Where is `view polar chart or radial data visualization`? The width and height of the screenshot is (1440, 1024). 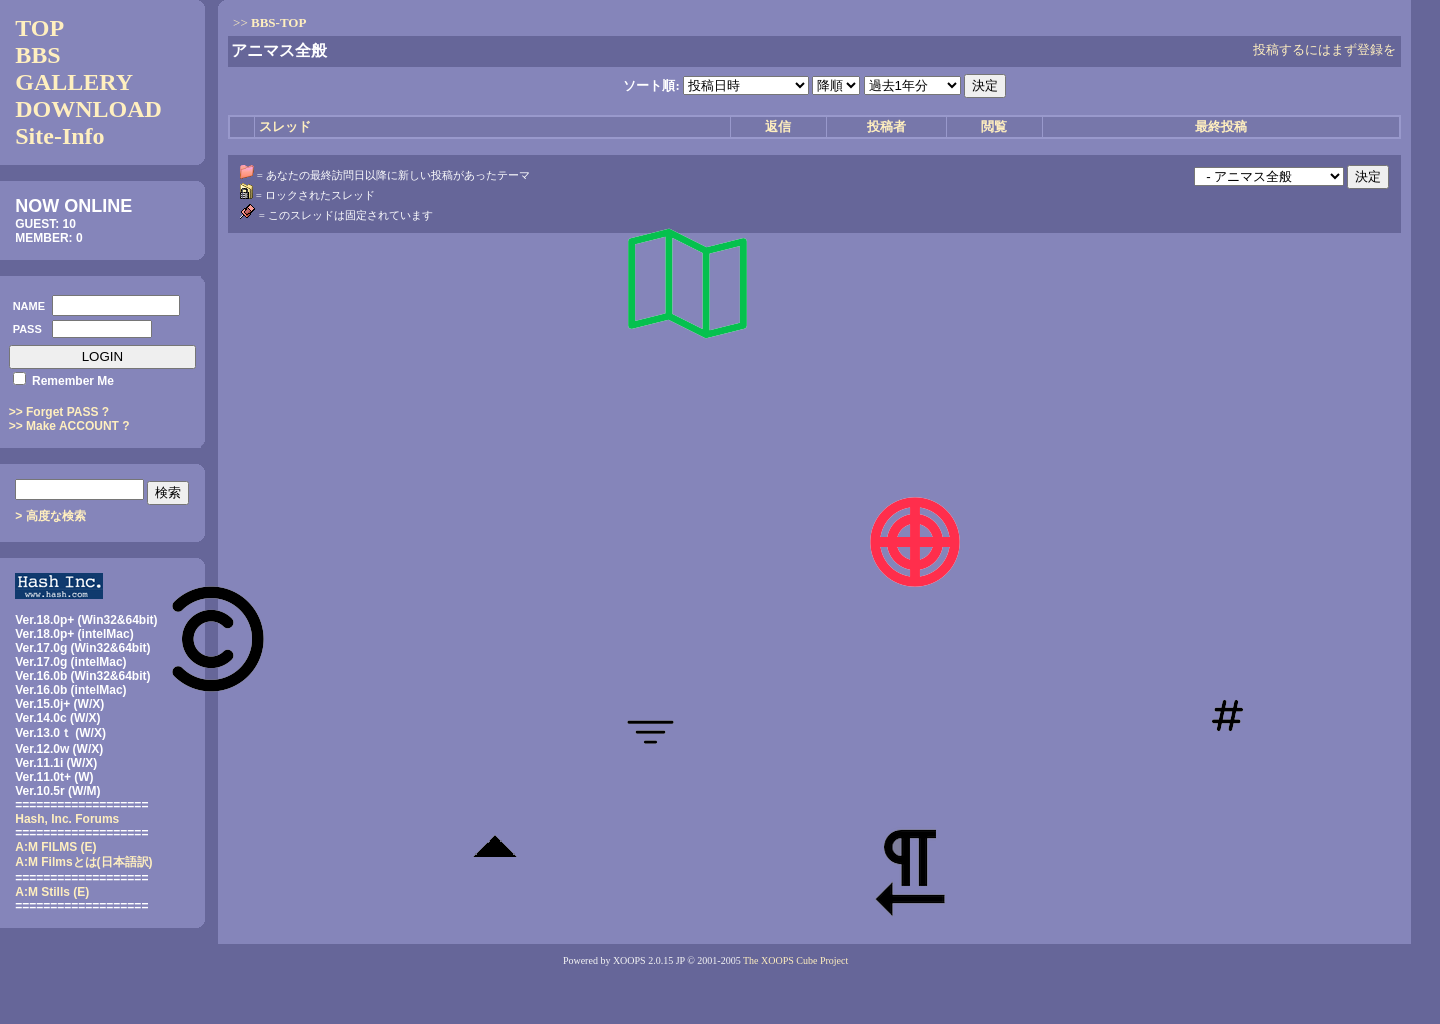 view polar chart or radial data visualization is located at coordinates (915, 542).